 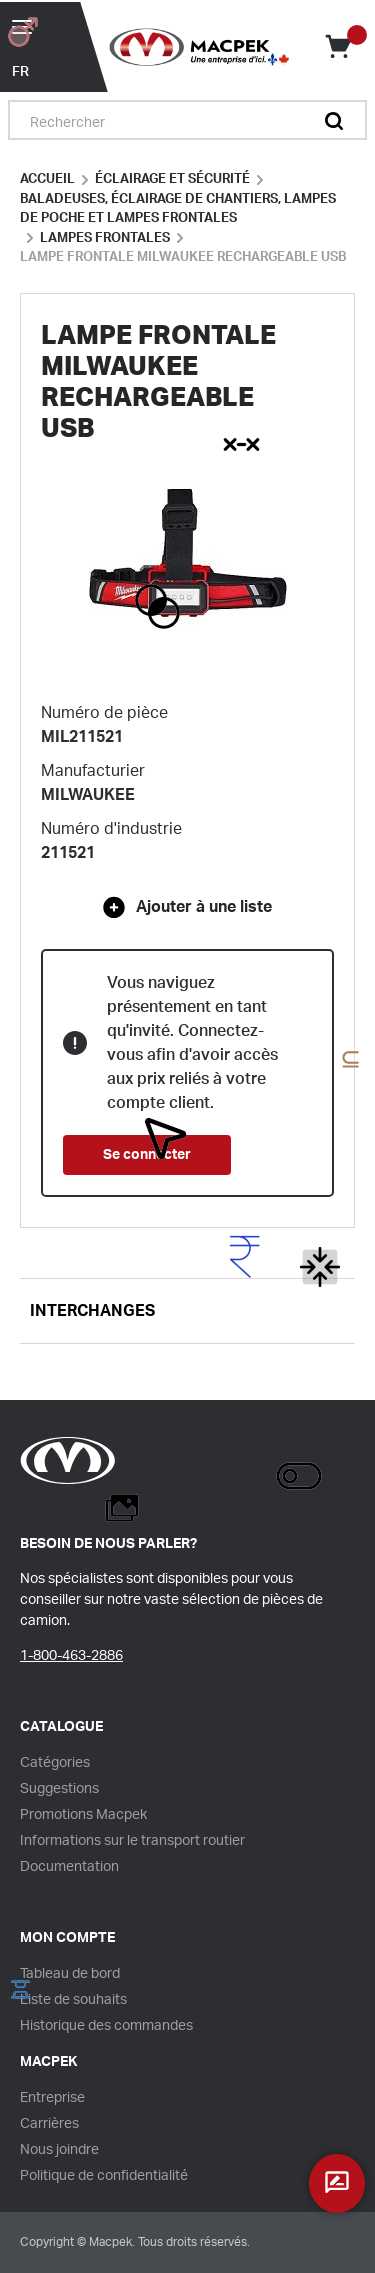 I want to click on select transgender as gender identity, so click(x=23, y=31).